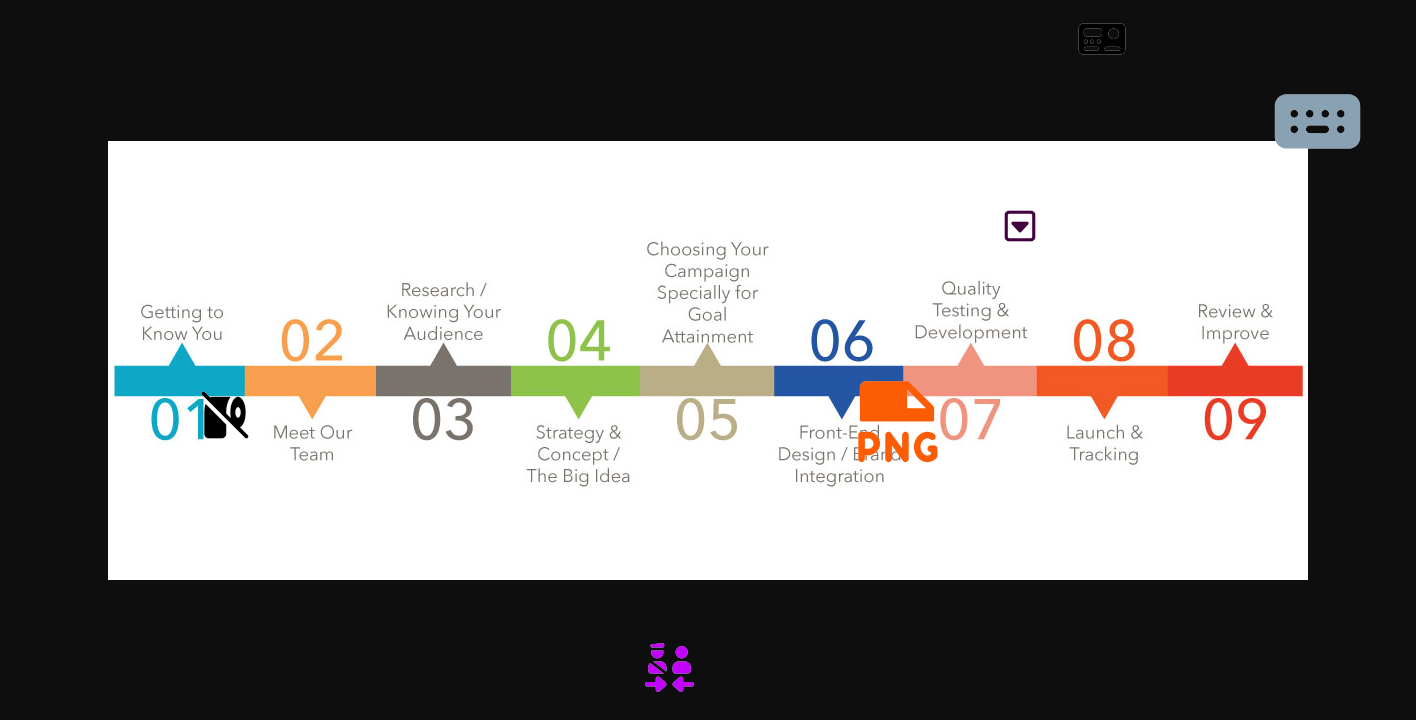 The image size is (1416, 720). Describe the element at coordinates (897, 425) in the screenshot. I see `indicates a PNG image file` at that location.